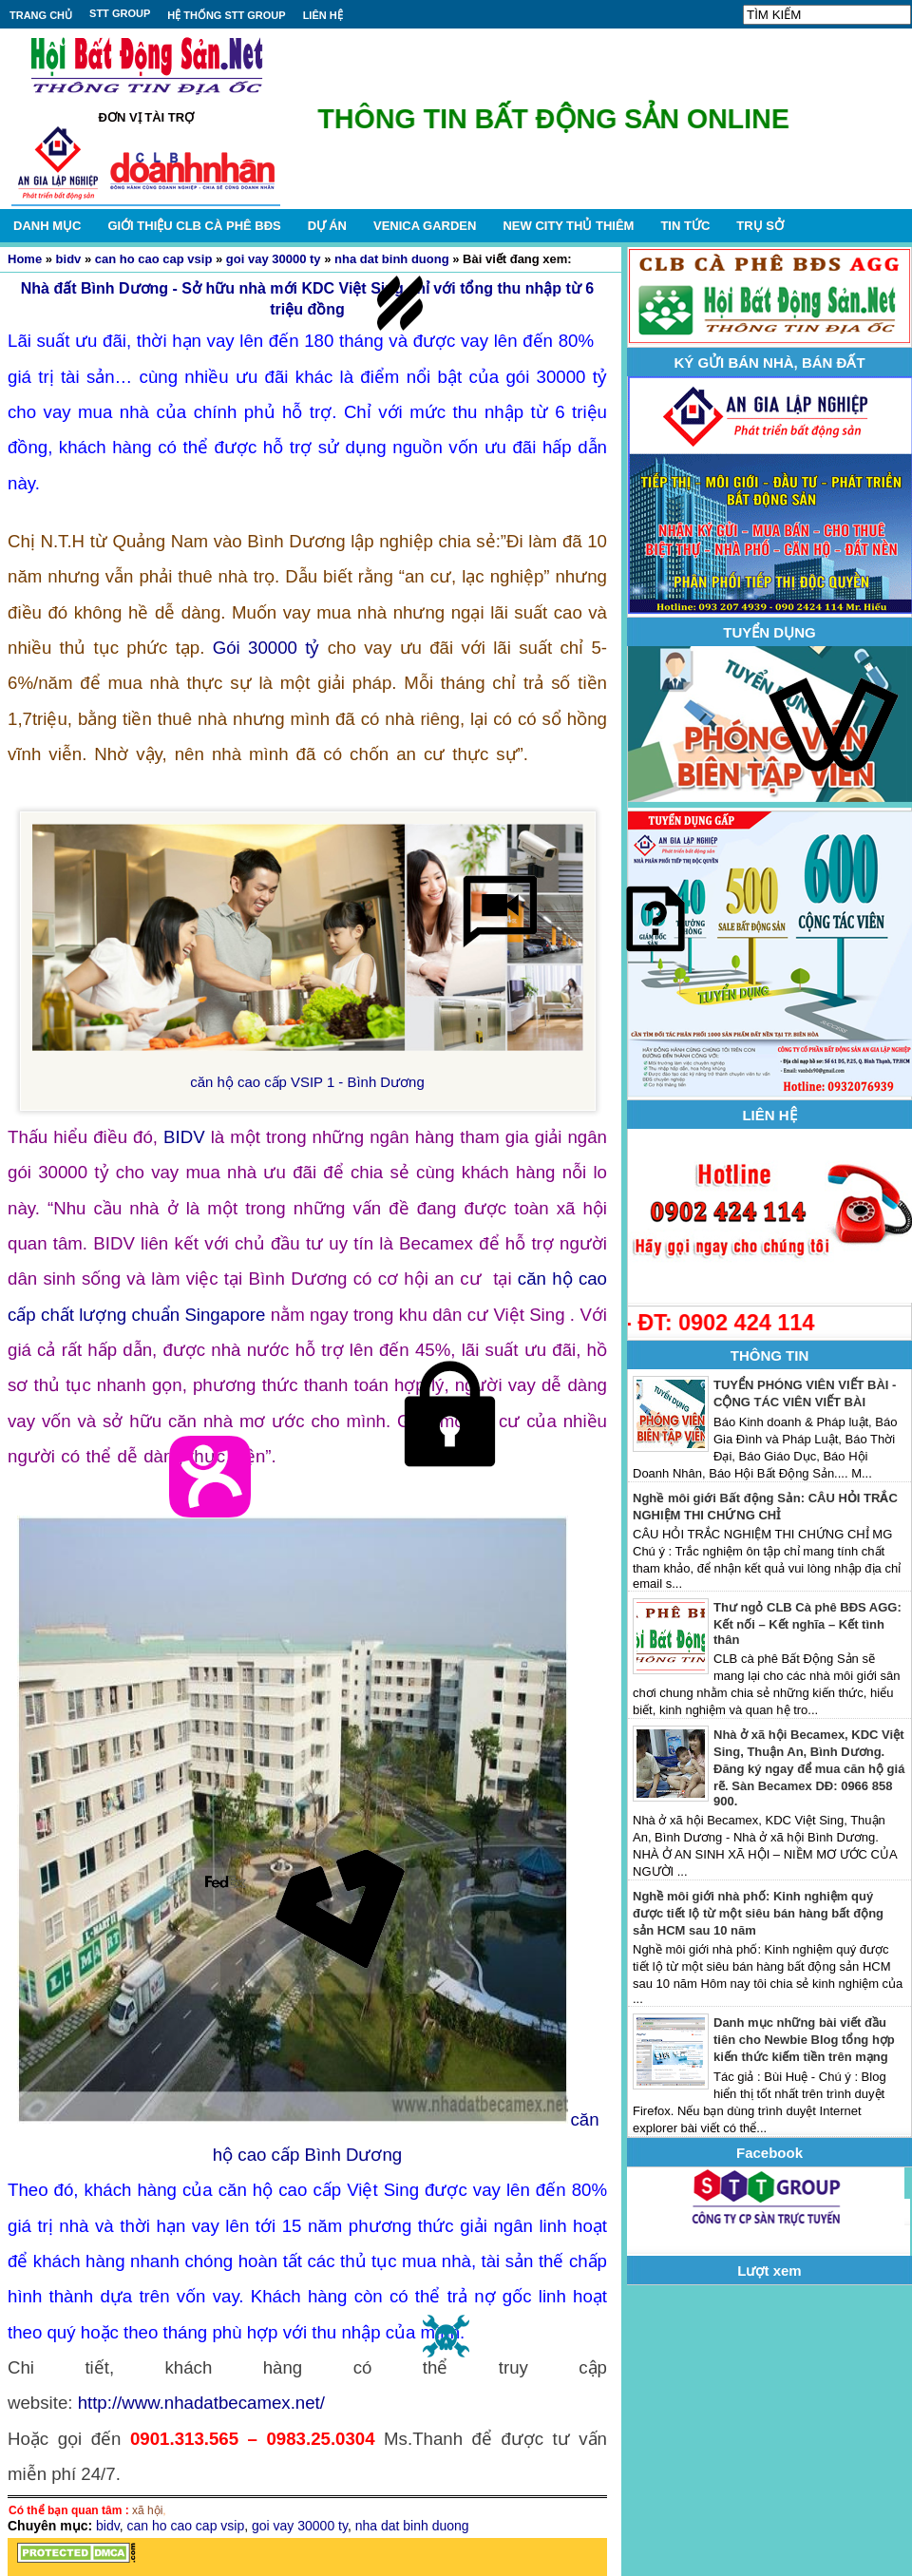 The width and height of the screenshot is (912, 2576). What do you see at coordinates (210, 1477) in the screenshot?
I see `open the Dianping app` at bounding box center [210, 1477].